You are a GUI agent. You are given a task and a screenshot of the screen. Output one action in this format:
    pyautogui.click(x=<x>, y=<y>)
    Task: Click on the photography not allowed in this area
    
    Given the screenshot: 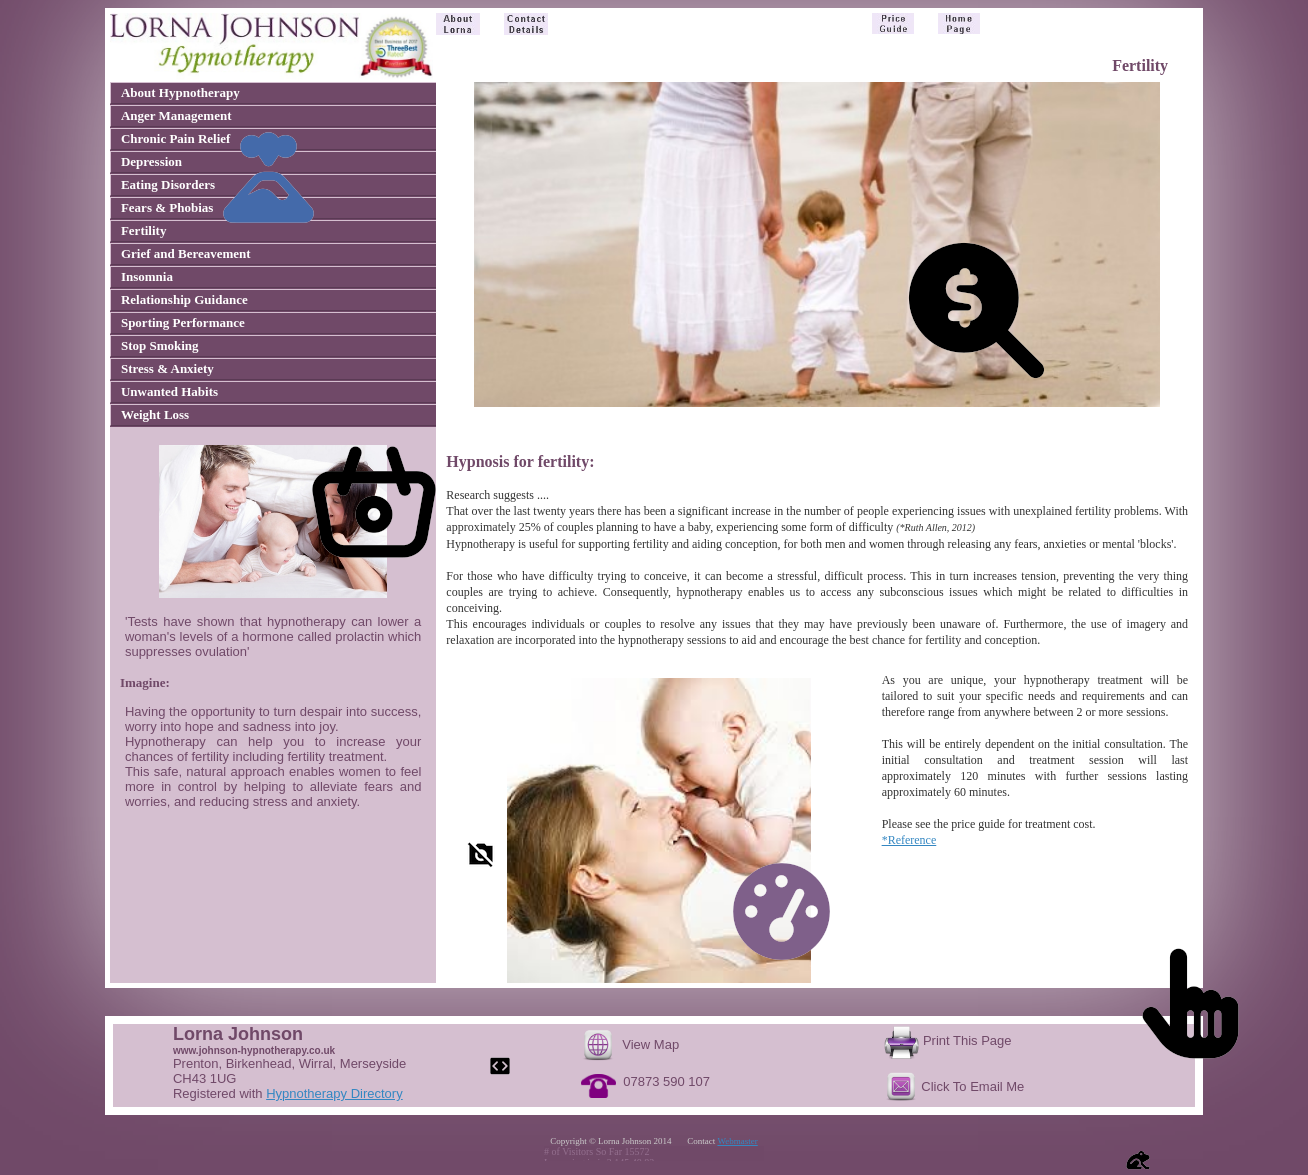 What is the action you would take?
    pyautogui.click(x=481, y=854)
    